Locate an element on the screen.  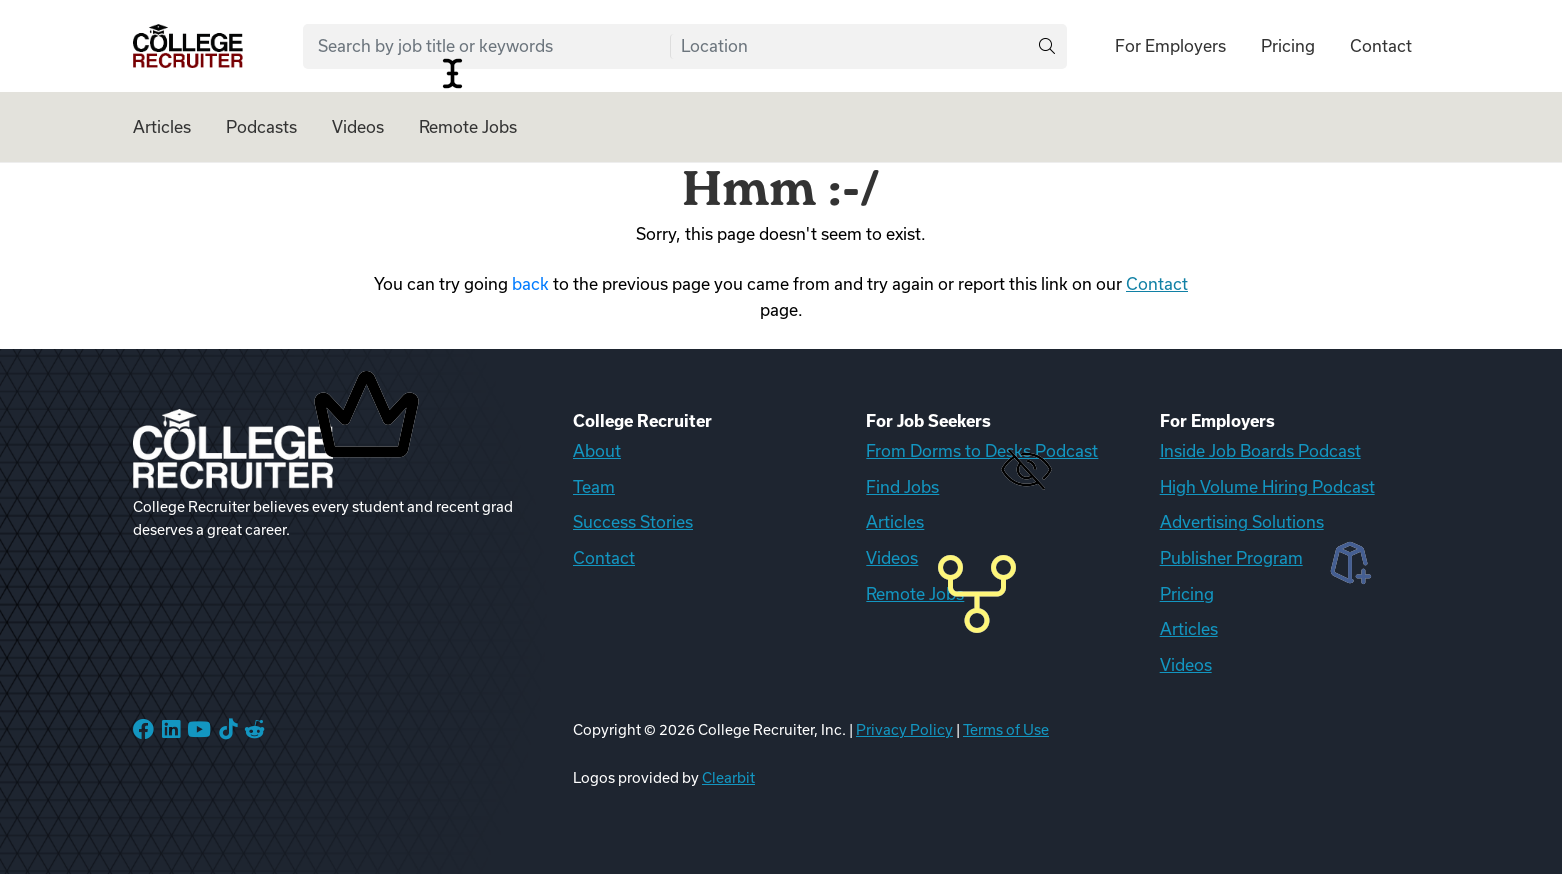
indicates premium or VIP membership status is located at coordinates (366, 419).